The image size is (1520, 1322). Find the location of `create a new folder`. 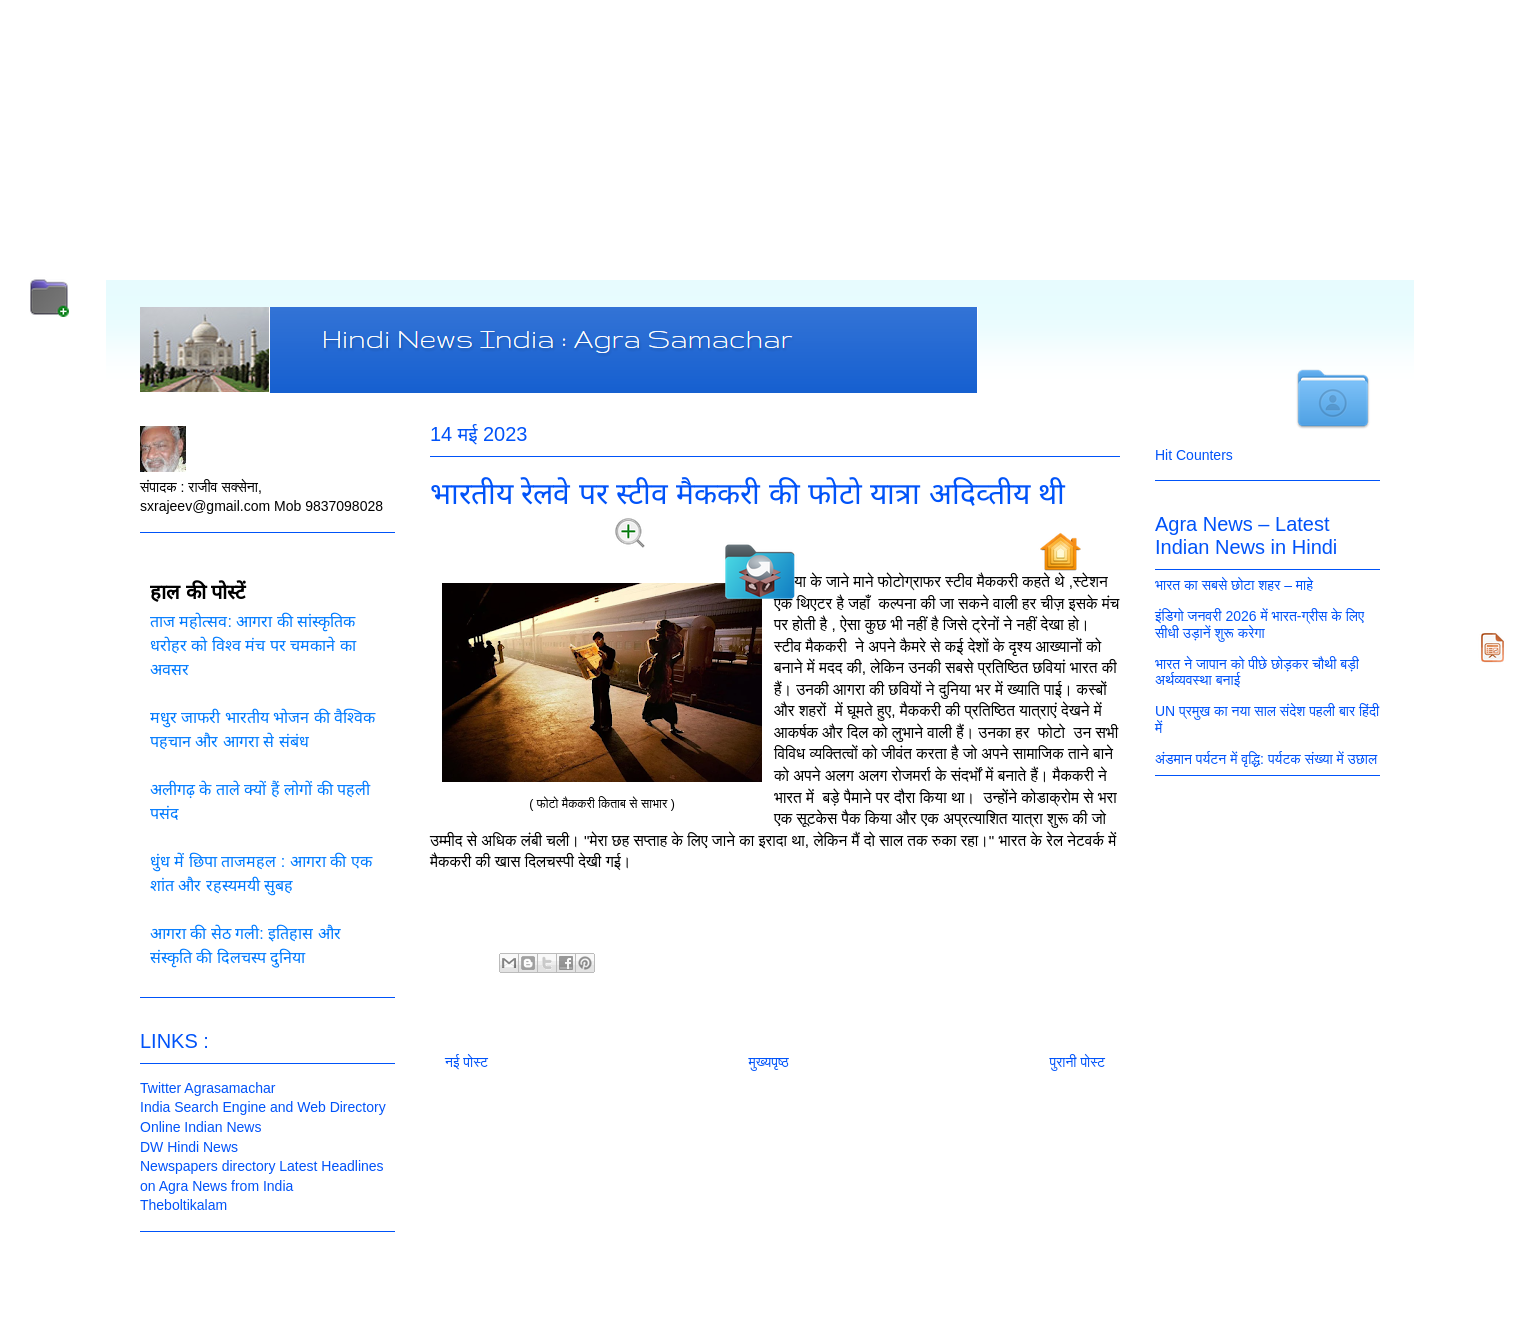

create a new folder is located at coordinates (49, 297).